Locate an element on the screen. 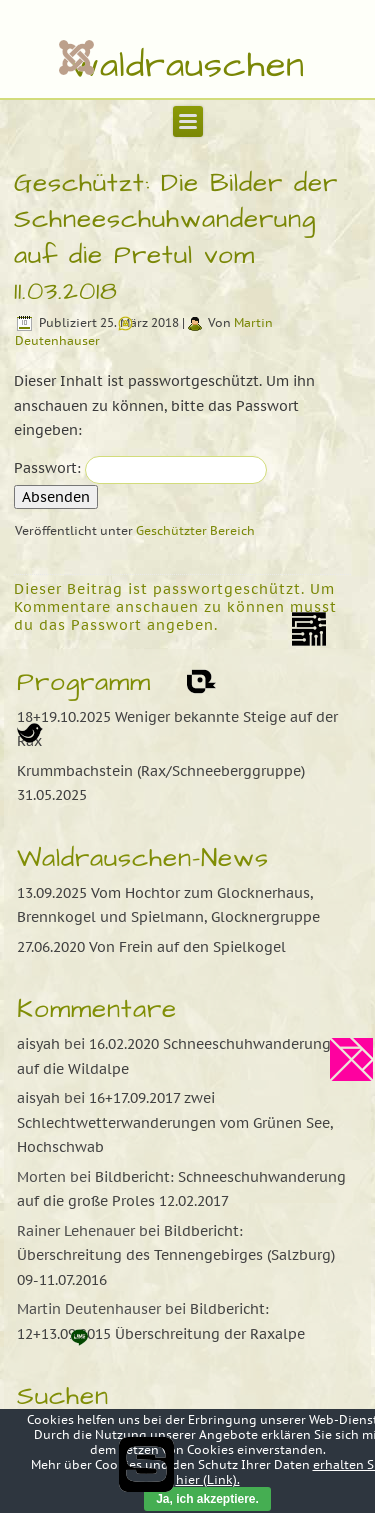 The image size is (375, 1513). open the Simkl app is located at coordinates (146, 1464).